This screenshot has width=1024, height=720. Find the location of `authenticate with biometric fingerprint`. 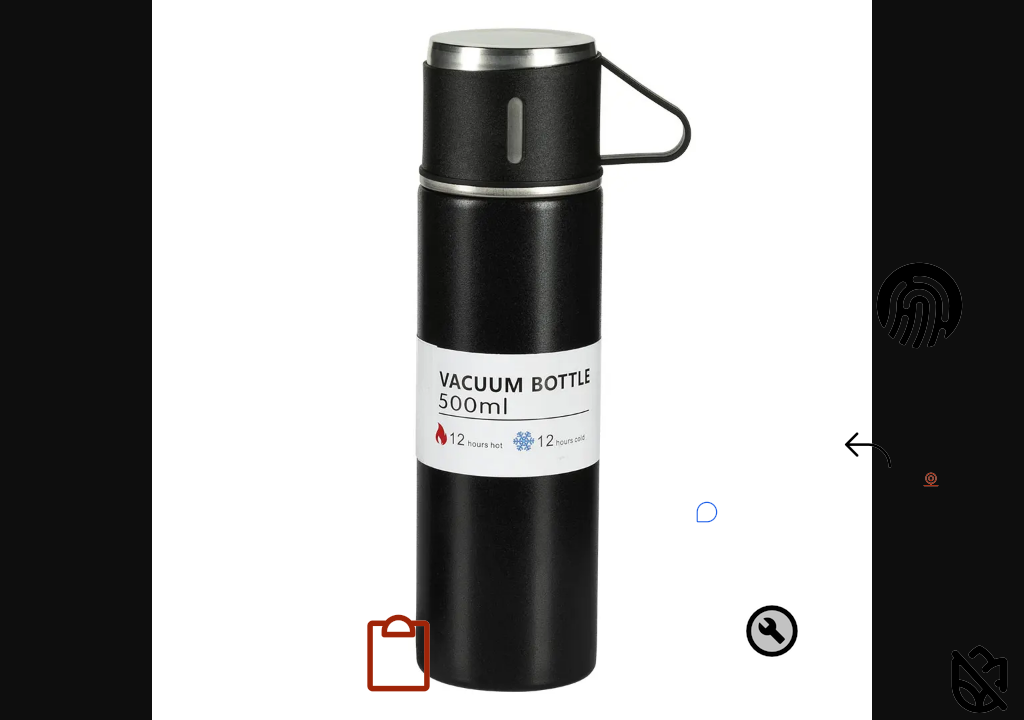

authenticate with biometric fingerprint is located at coordinates (919, 305).